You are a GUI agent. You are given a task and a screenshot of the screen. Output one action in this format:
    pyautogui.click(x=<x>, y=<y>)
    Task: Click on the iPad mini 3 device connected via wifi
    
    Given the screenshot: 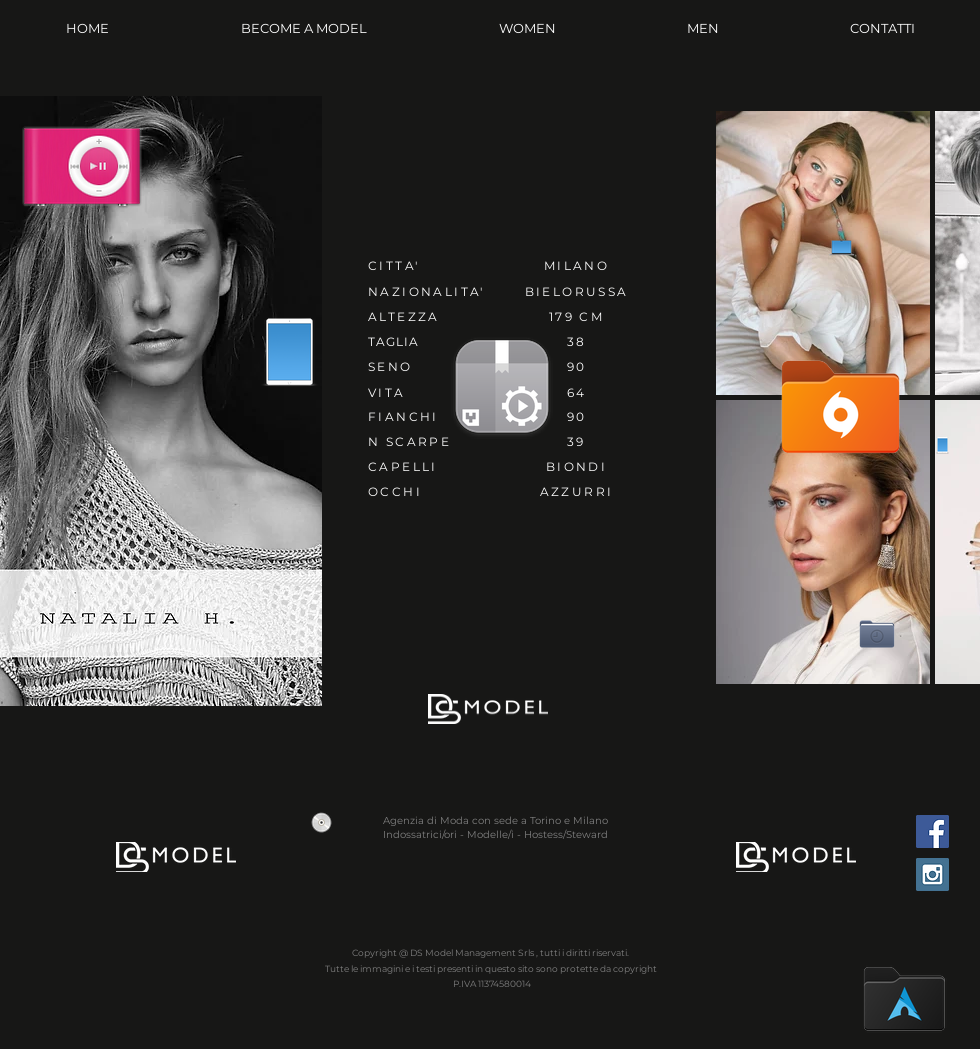 What is the action you would take?
    pyautogui.click(x=942, y=443)
    